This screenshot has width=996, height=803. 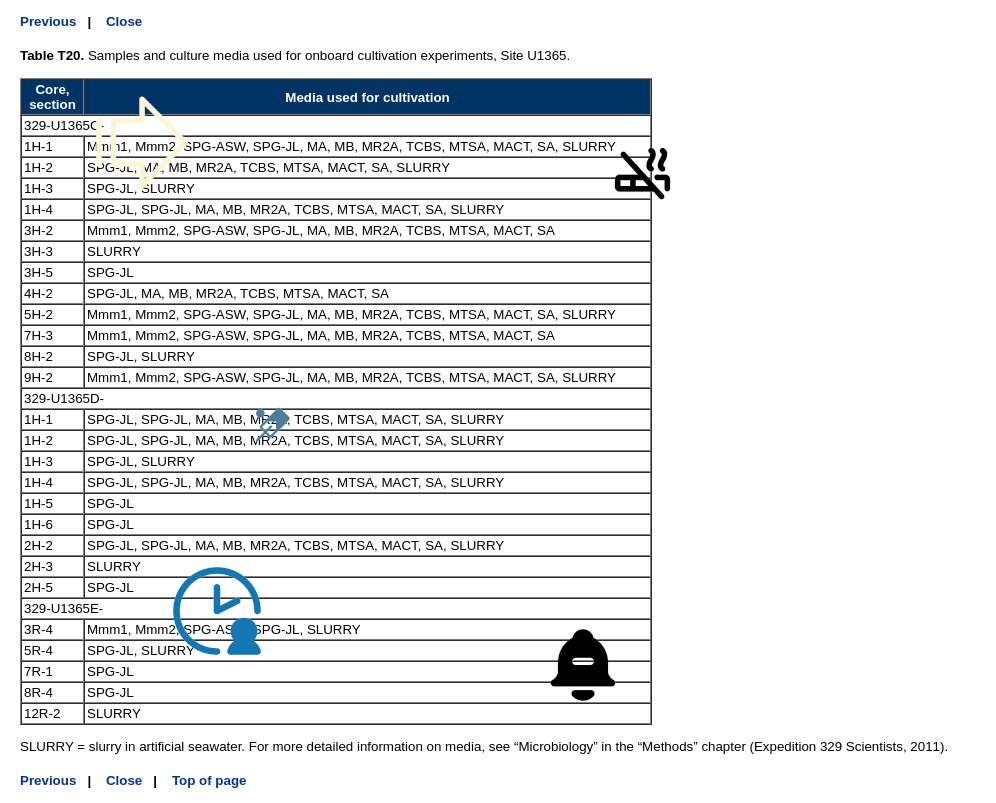 What do you see at coordinates (138, 142) in the screenshot?
I see `move forward or proceed to next step` at bounding box center [138, 142].